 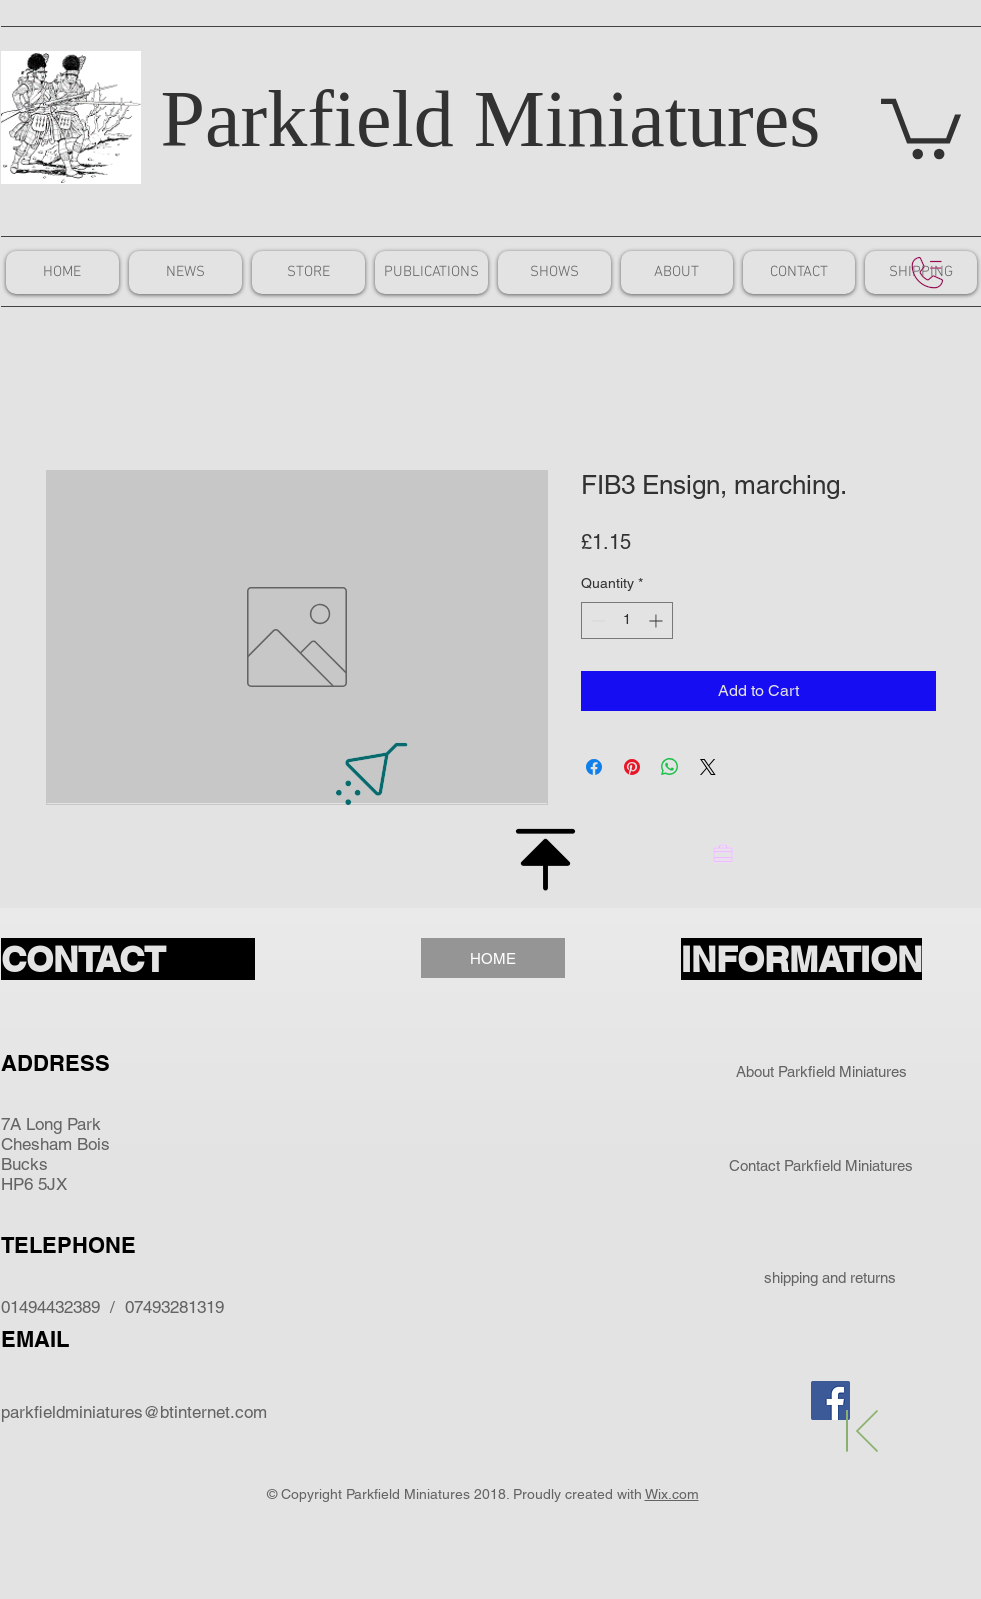 What do you see at coordinates (861, 1431) in the screenshot?
I see `navigate to the beginning or first item` at bounding box center [861, 1431].